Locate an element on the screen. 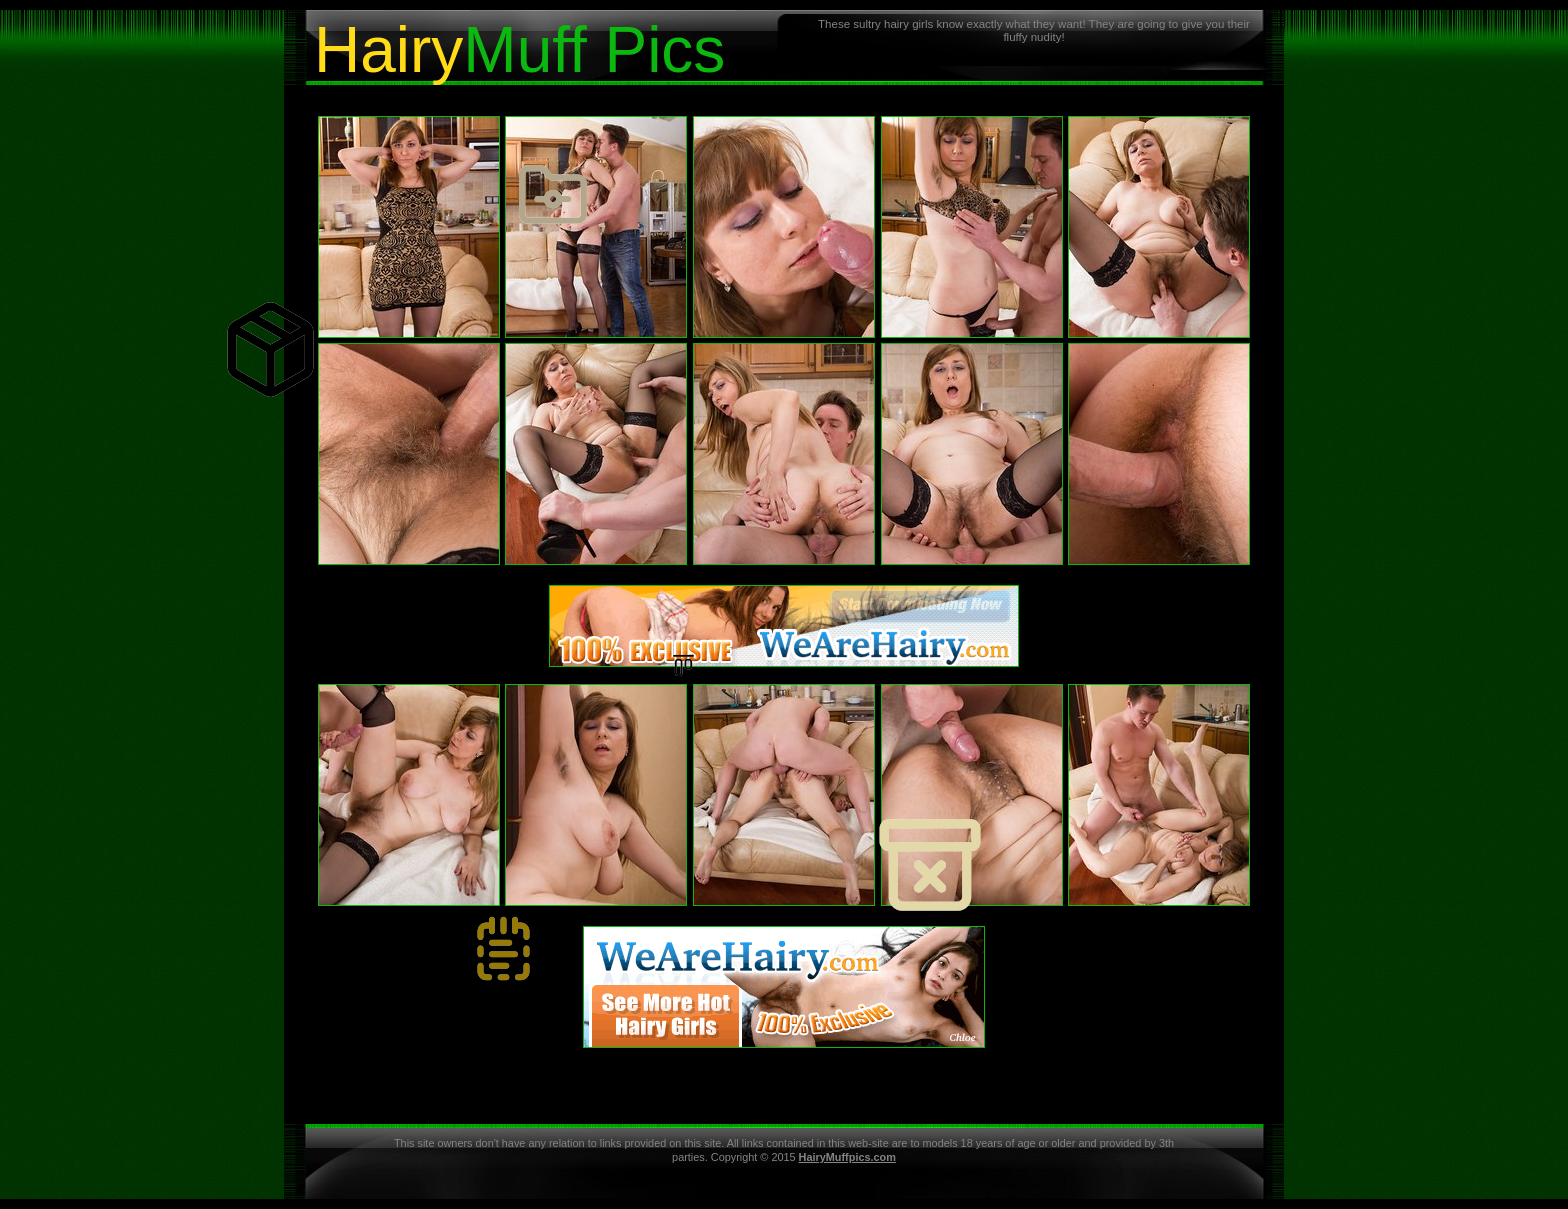 This screenshot has width=1568, height=1209. align items to the top edge is located at coordinates (683, 665).